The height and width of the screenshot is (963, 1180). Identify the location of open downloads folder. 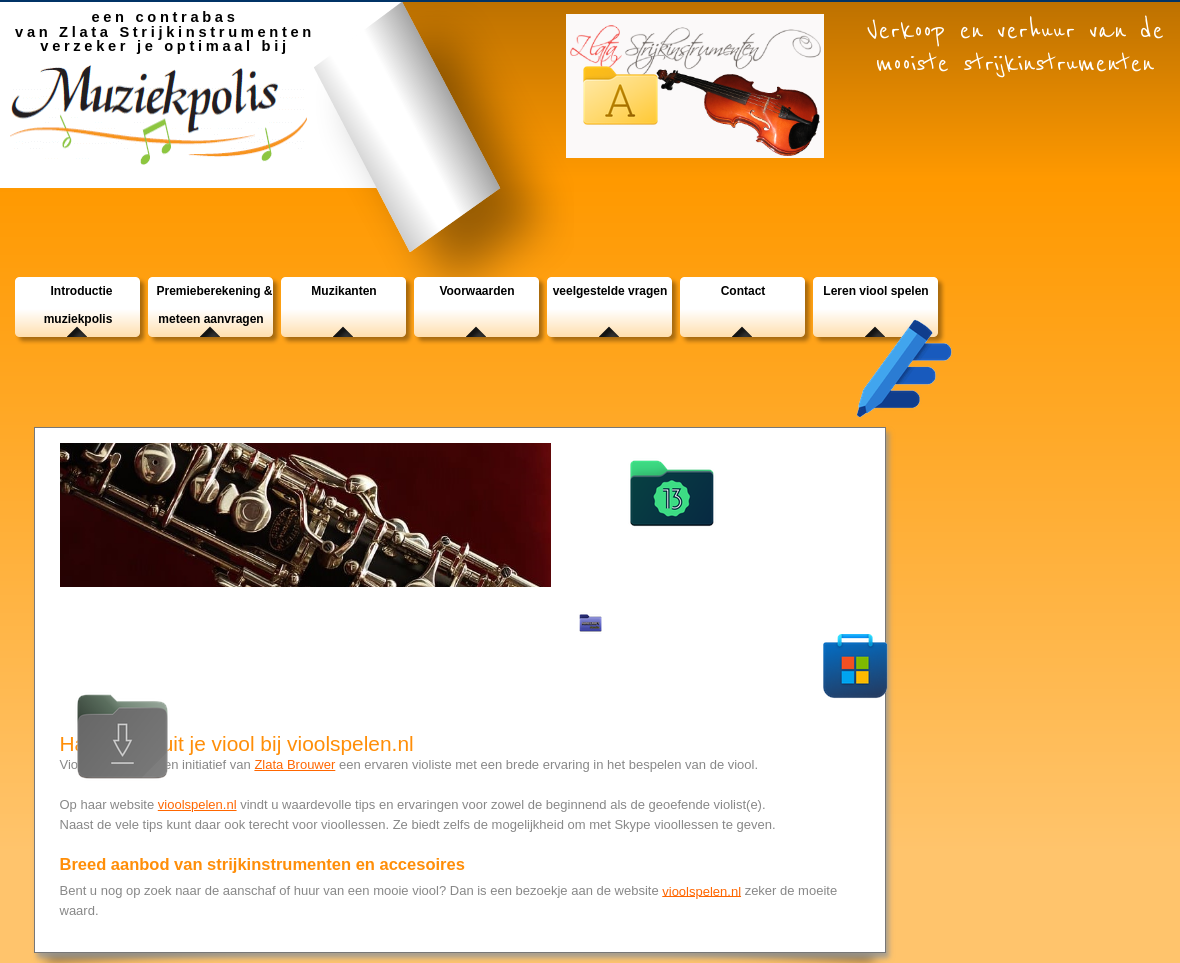
(122, 736).